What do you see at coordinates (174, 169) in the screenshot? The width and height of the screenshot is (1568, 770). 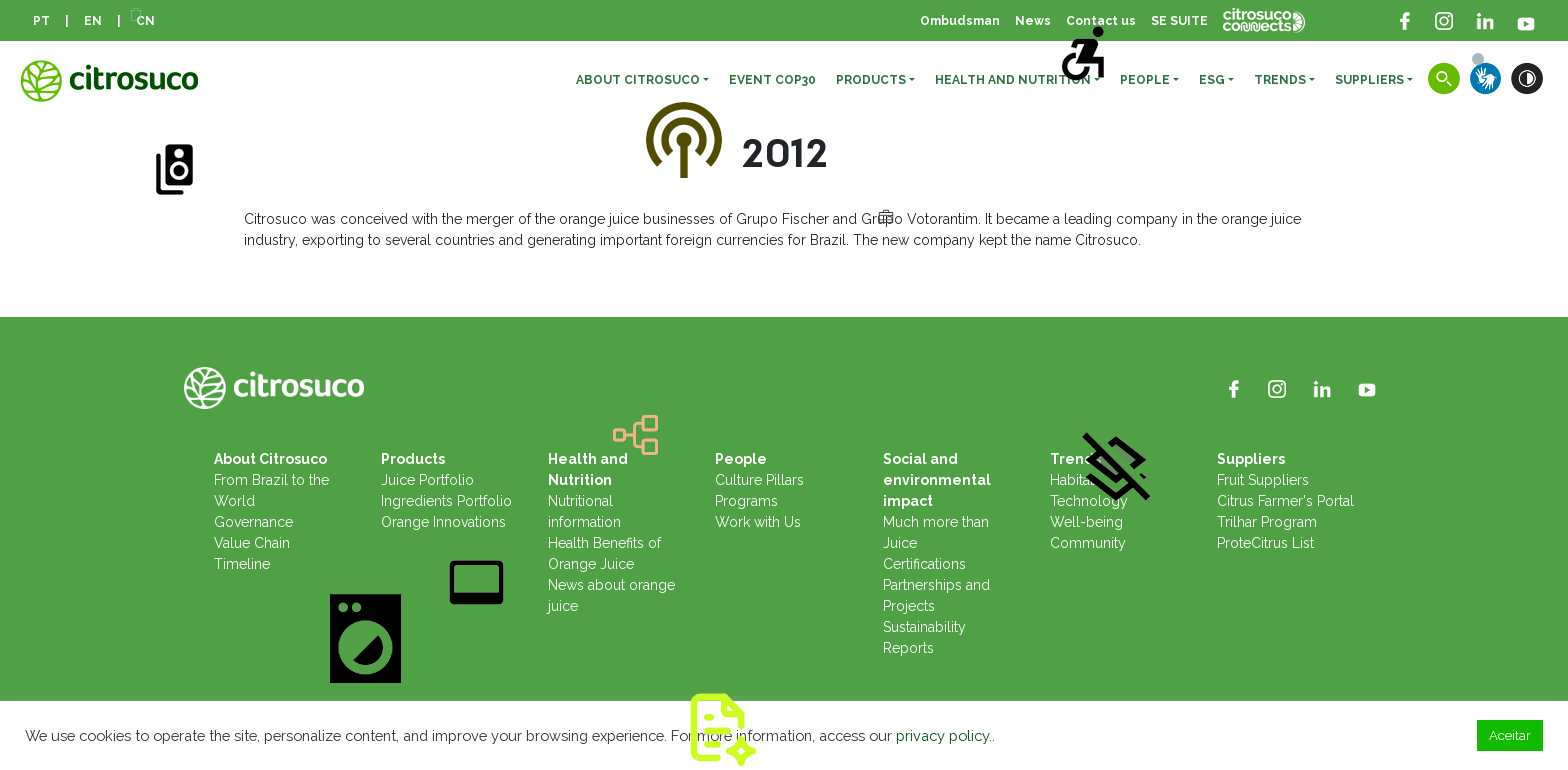 I see `access speaker group settings` at bounding box center [174, 169].